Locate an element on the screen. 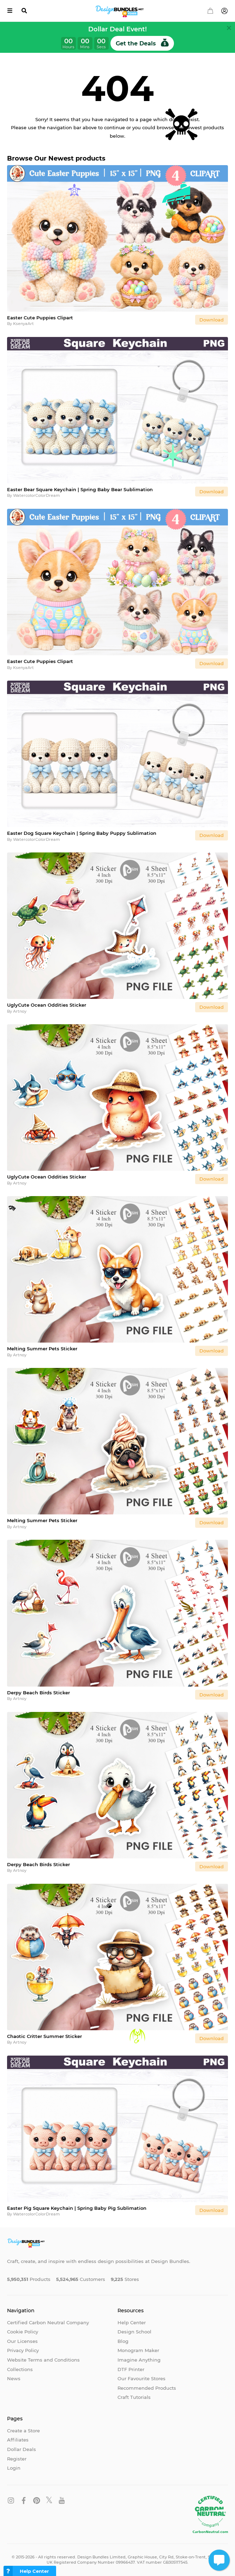  indicates danger or hazardous content warning is located at coordinates (181, 124).